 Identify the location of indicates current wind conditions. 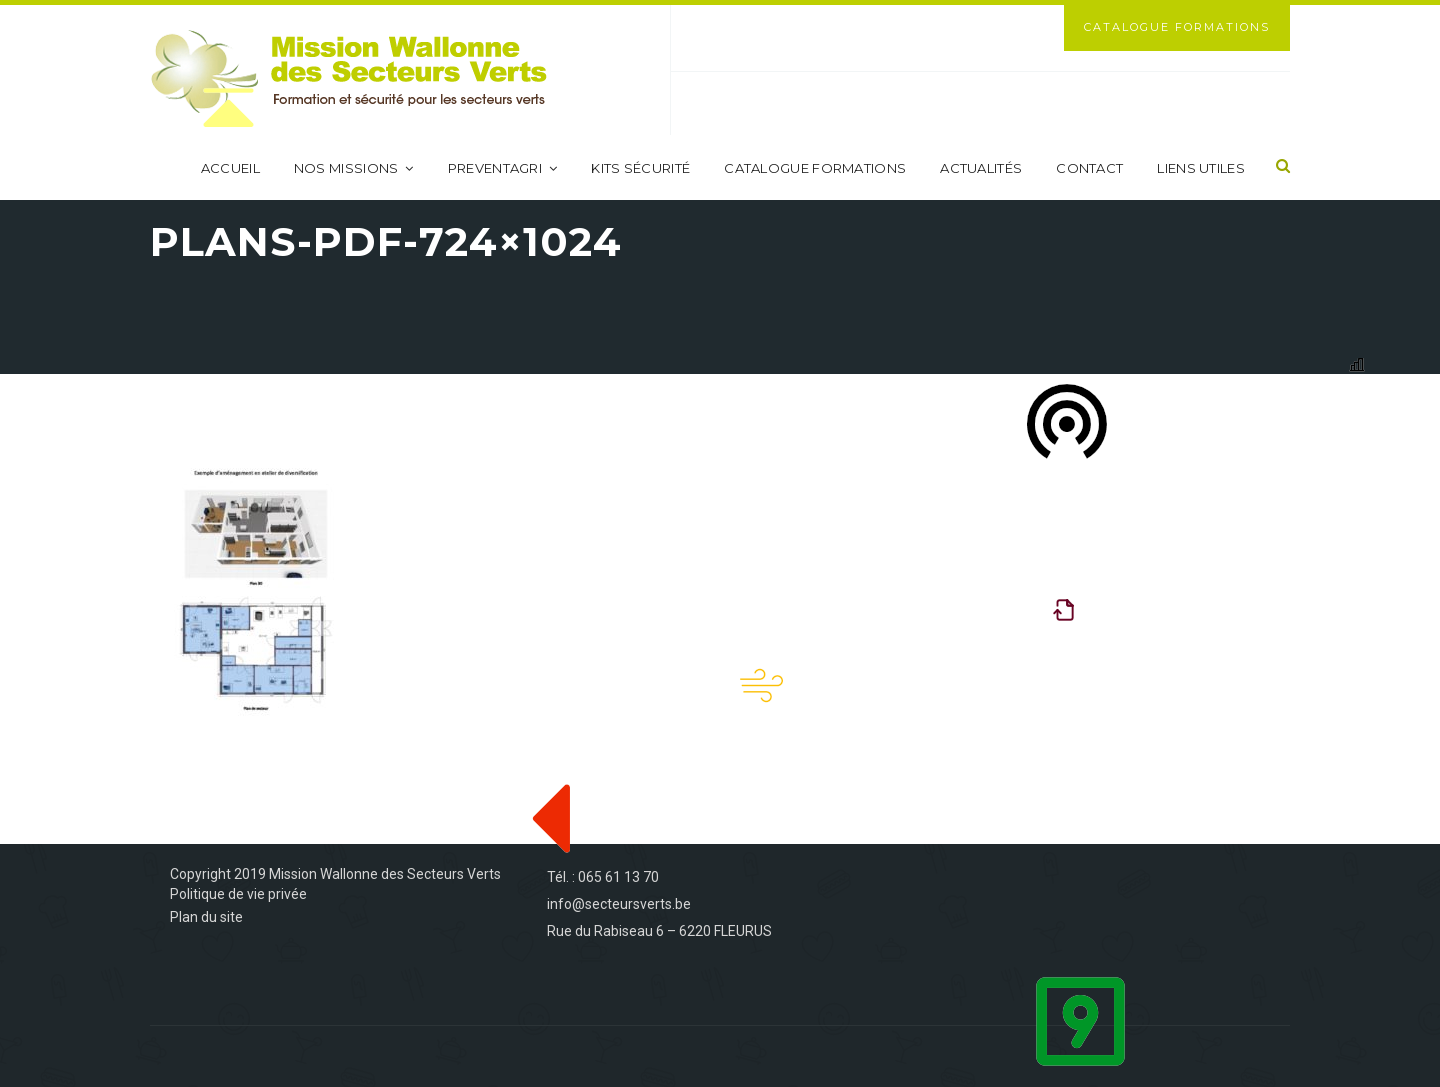
(761, 685).